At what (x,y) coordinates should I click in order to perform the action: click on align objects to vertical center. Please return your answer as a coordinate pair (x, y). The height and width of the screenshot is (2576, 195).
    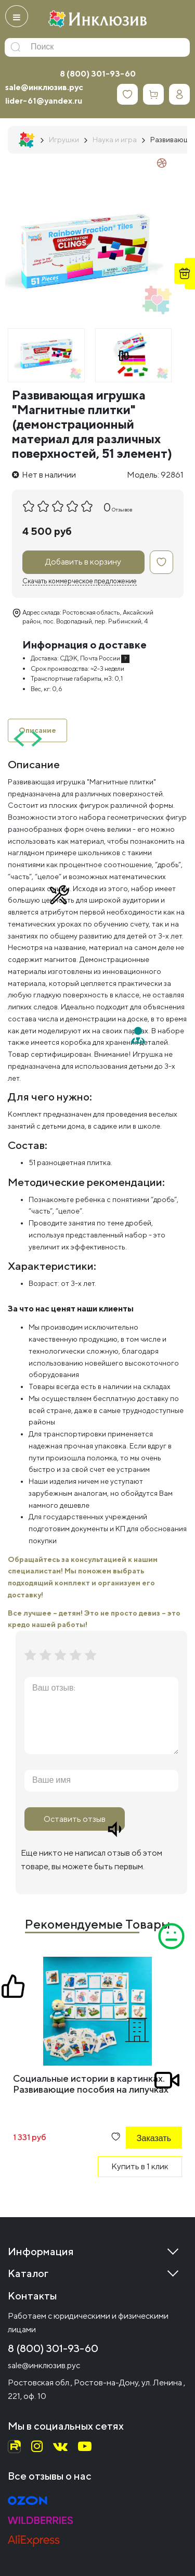
    Looking at the image, I should click on (124, 356).